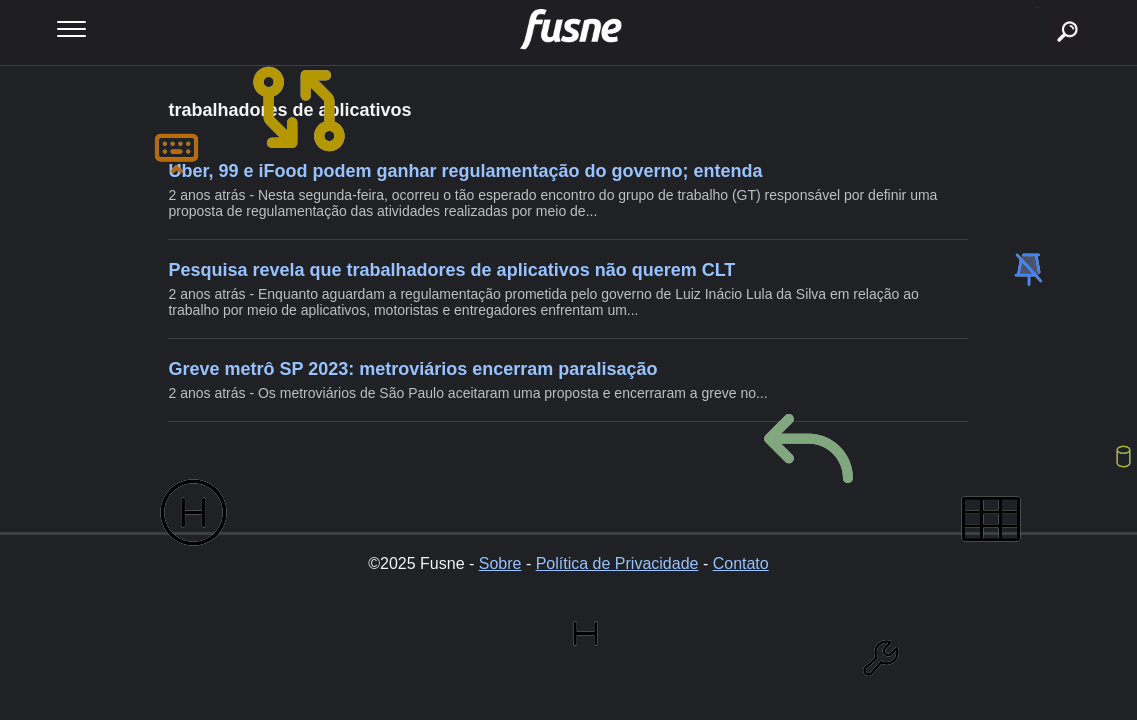 This screenshot has height=720, width=1137. I want to click on database or data storage, so click(1123, 456).